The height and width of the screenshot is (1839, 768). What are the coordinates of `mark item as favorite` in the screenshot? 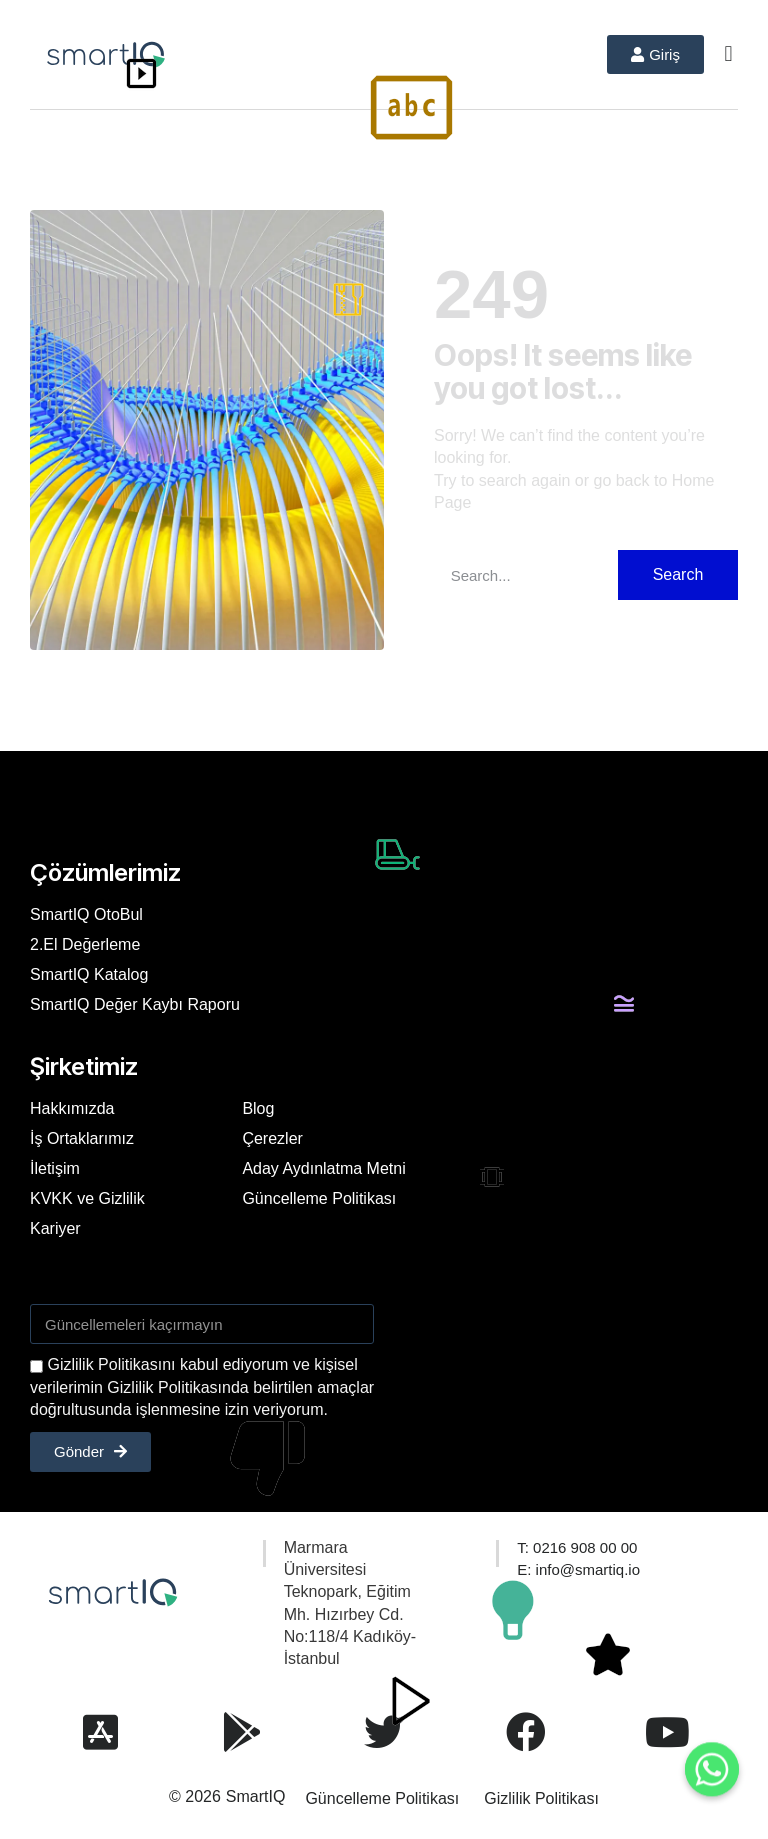 It's located at (608, 1655).